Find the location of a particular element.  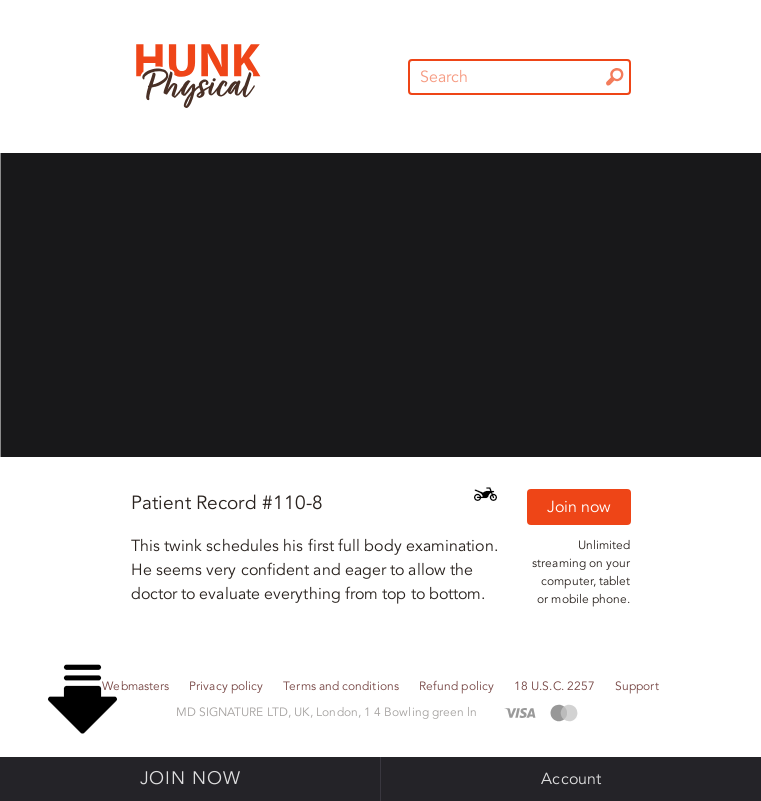

select motorcycle as vehicle type is located at coordinates (485, 494).